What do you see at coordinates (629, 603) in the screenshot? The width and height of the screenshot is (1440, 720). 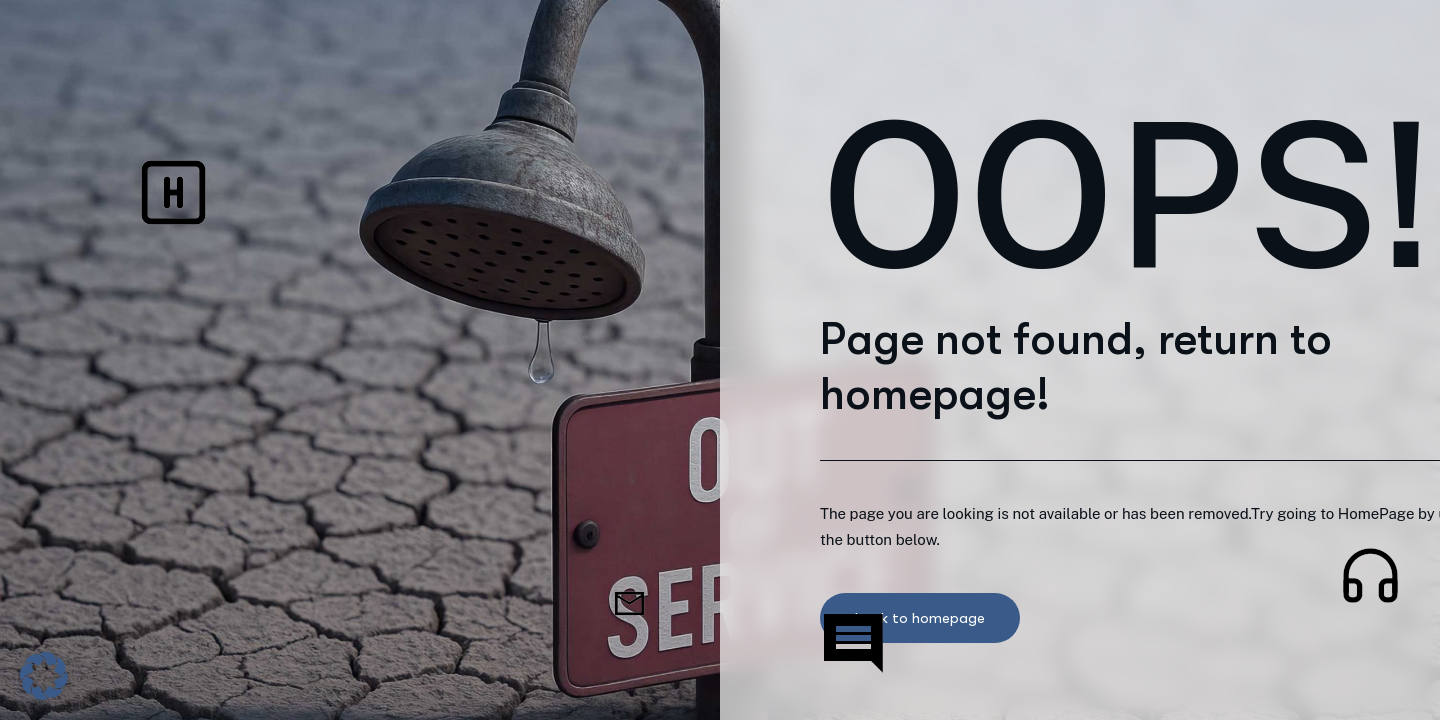 I see `open your email inbox` at bounding box center [629, 603].